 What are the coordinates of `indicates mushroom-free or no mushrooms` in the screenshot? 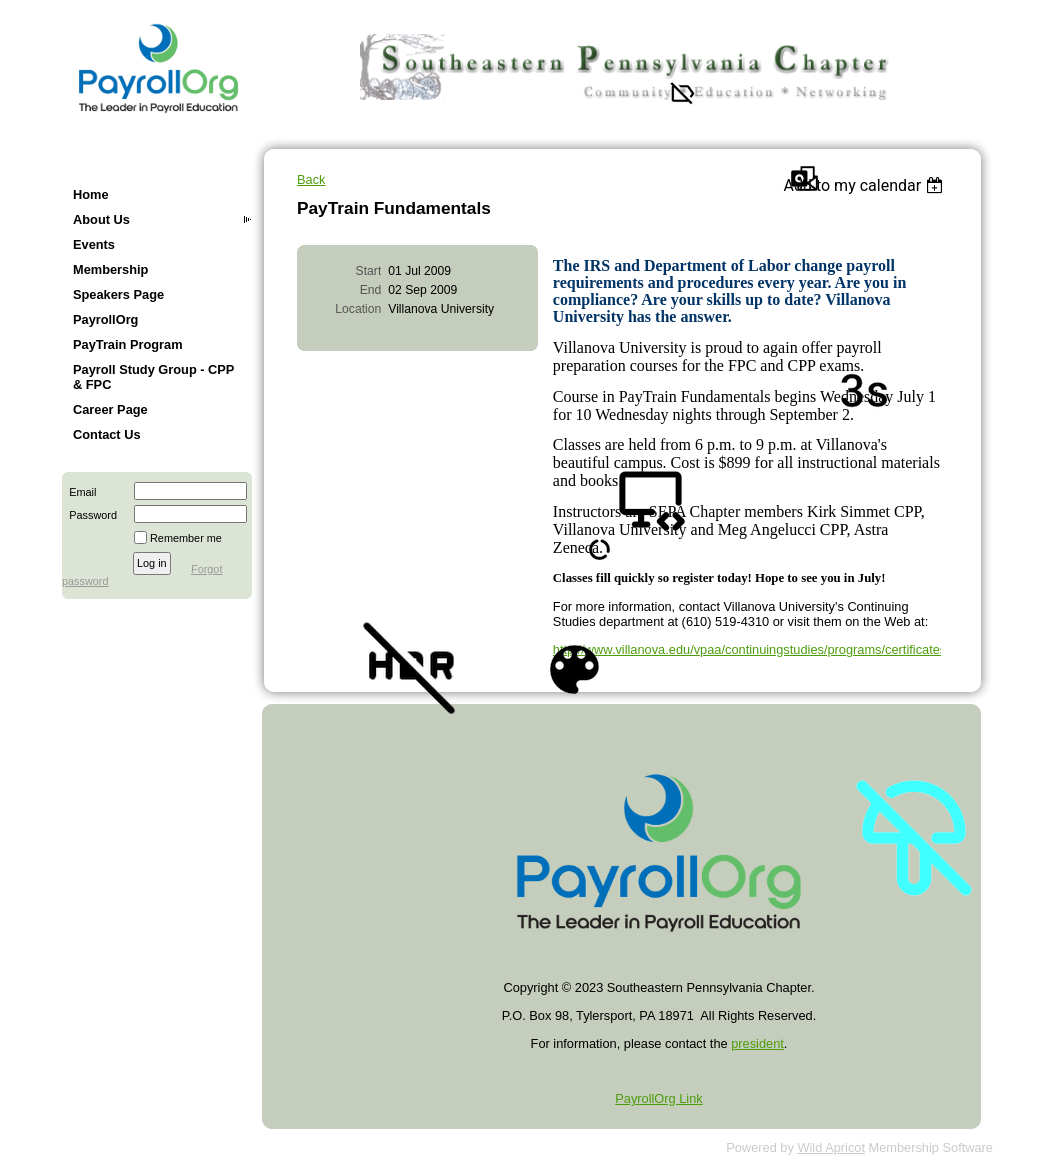 It's located at (914, 838).